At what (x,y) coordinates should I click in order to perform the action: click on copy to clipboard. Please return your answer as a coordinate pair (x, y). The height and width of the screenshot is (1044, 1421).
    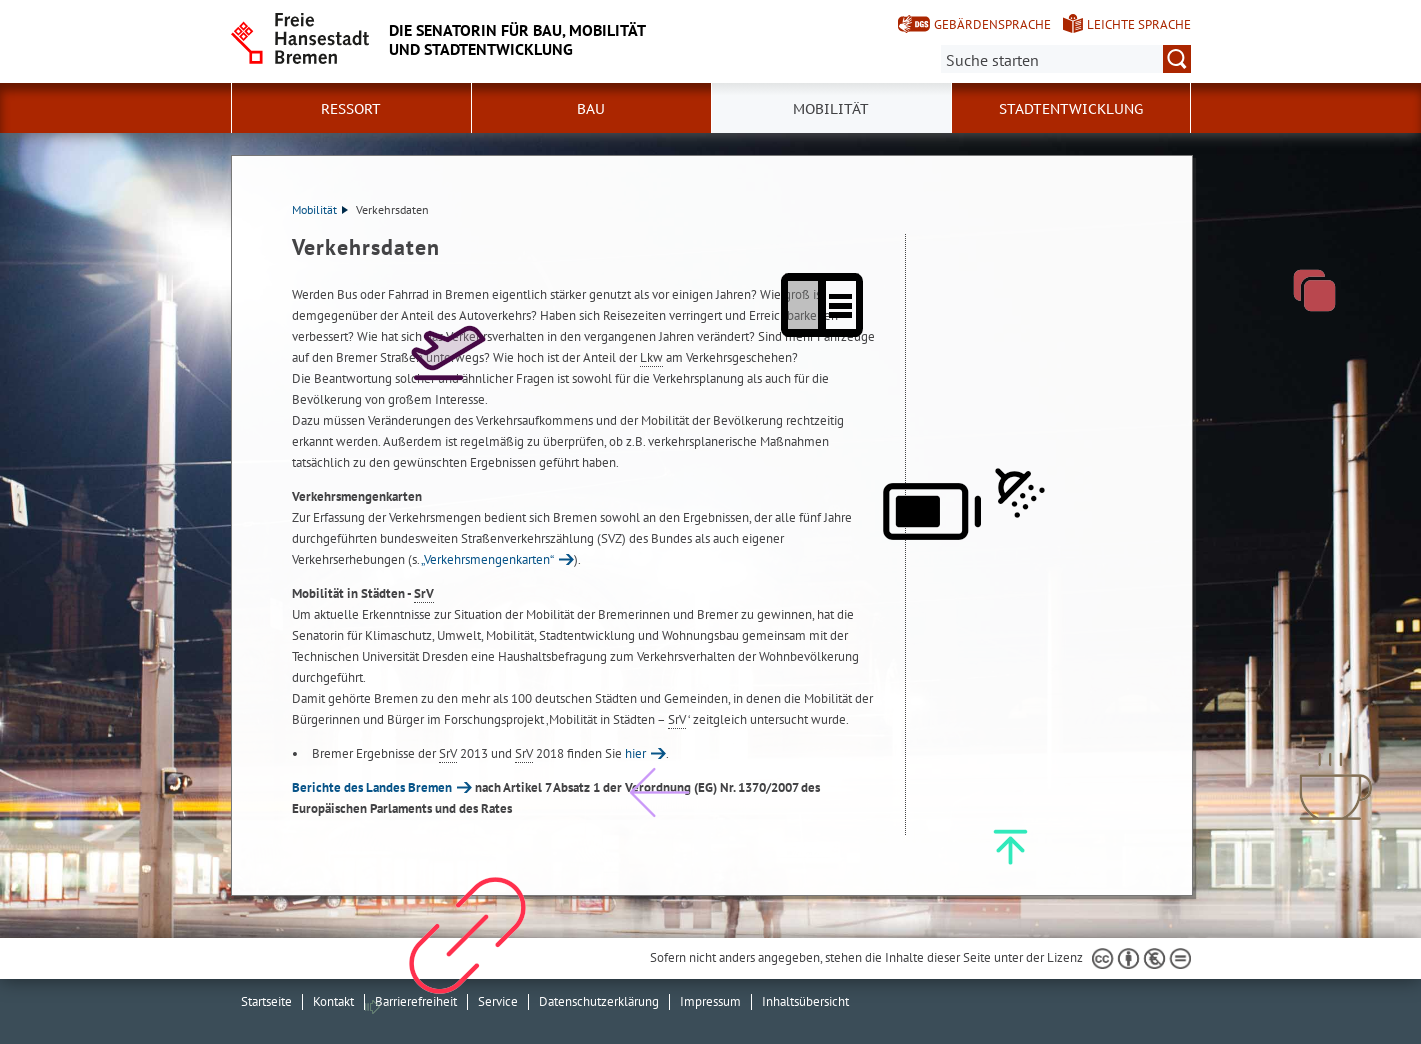
    Looking at the image, I should click on (1314, 290).